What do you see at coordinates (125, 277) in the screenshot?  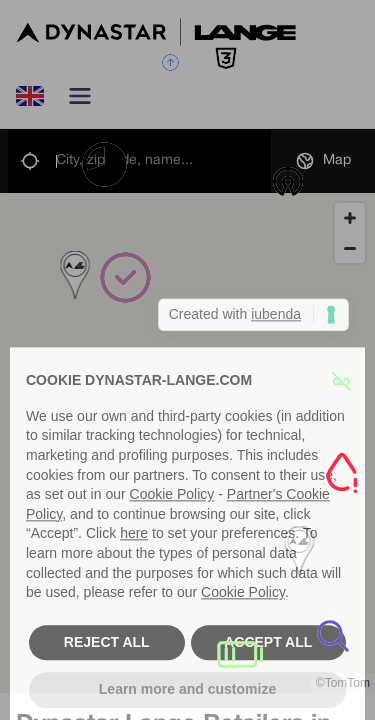 I see `indicates a closed or resolved issue` at bounding box center [125, 277].